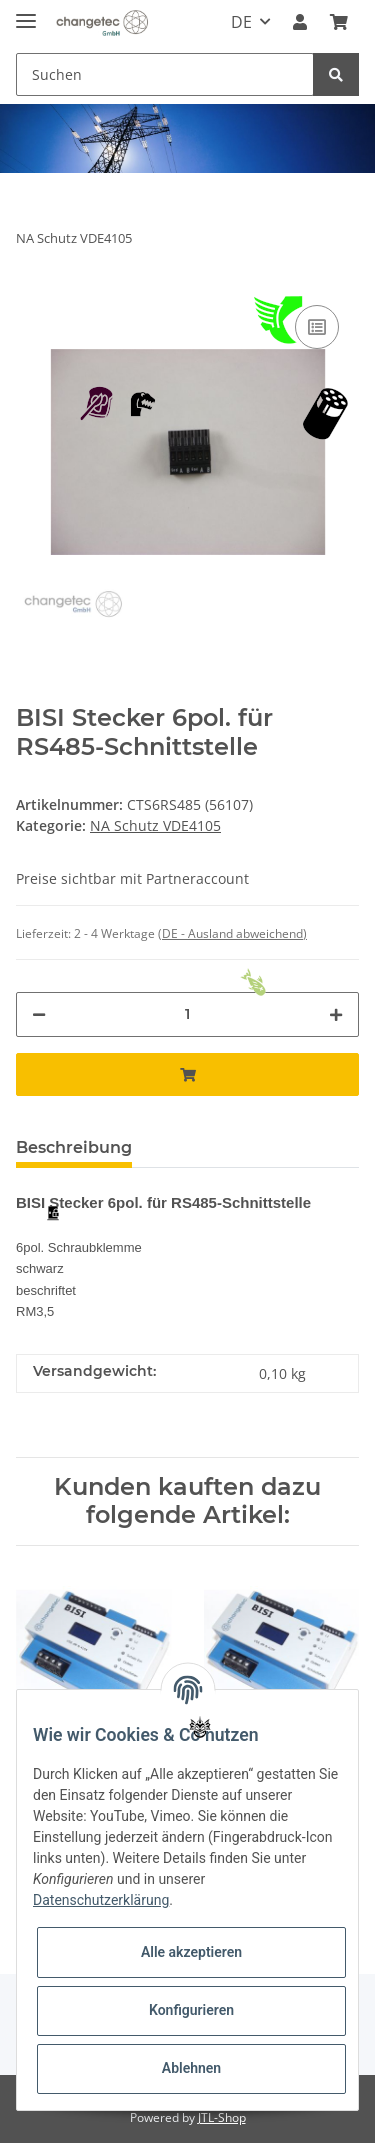 The width and height of the screenshot is (375, 2143). Describe the element at coordinates (96, 403) in the screenshot. I see `breakfast or food-related game item` at that location.